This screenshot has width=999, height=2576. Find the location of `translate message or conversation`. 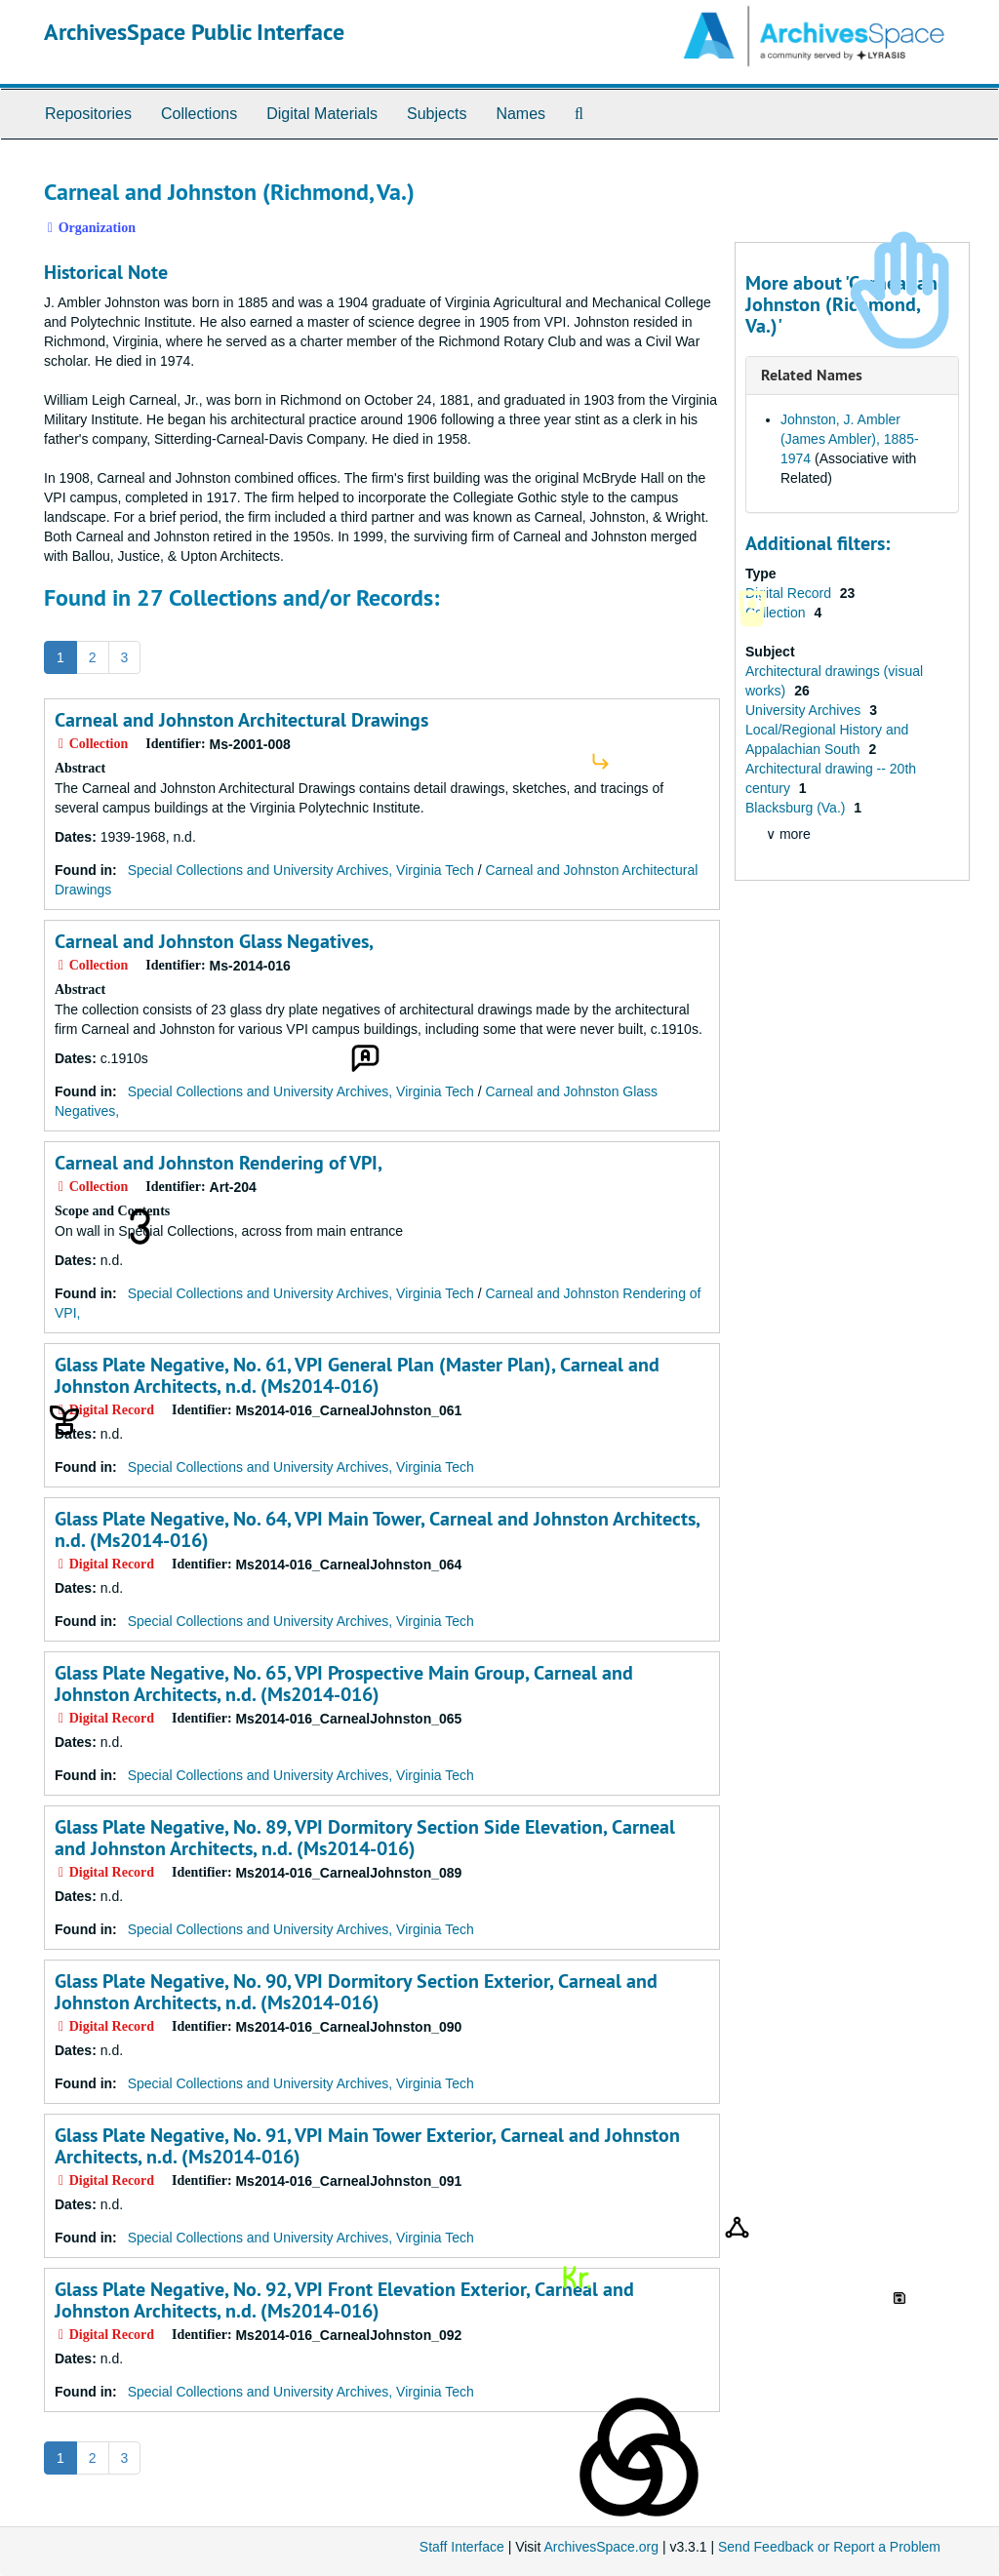

translate message or conversation is located at coordinates (365, 1056).